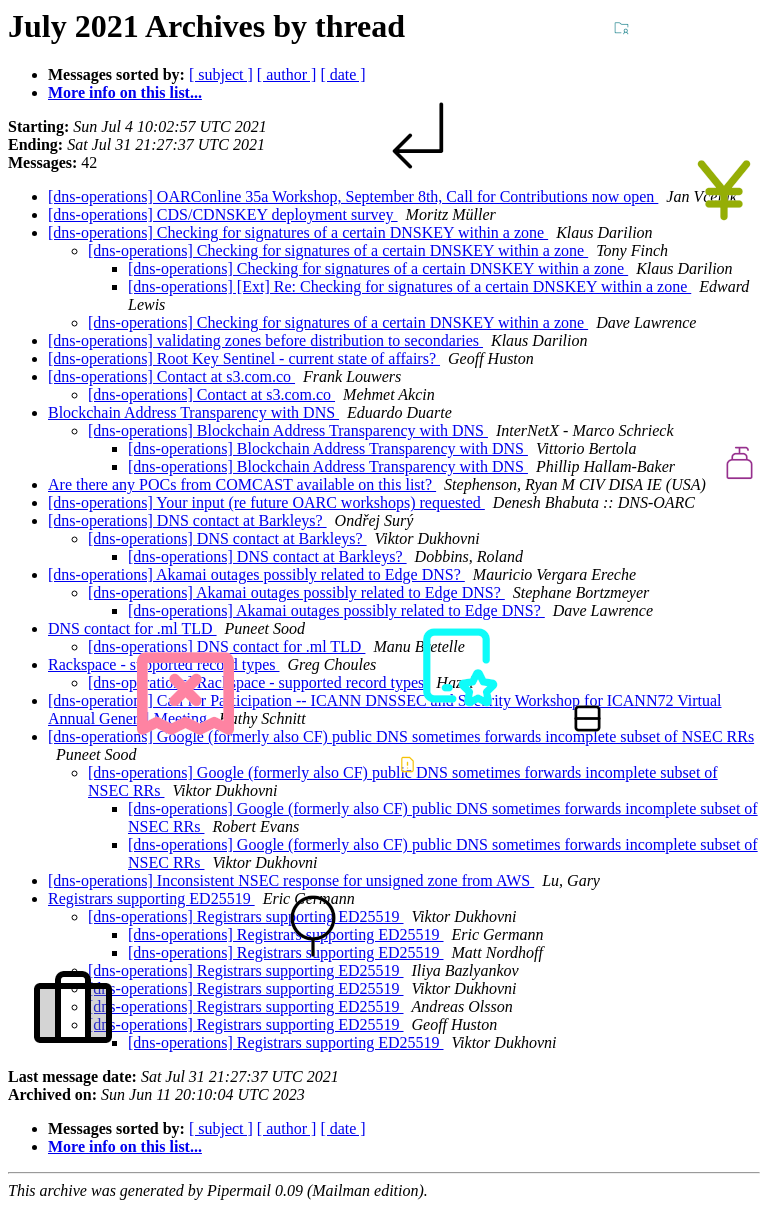 Image resolution: width=768 pixels, height=1208 pixels. I want to click on cancel or void a receipt, so click(185, 693).